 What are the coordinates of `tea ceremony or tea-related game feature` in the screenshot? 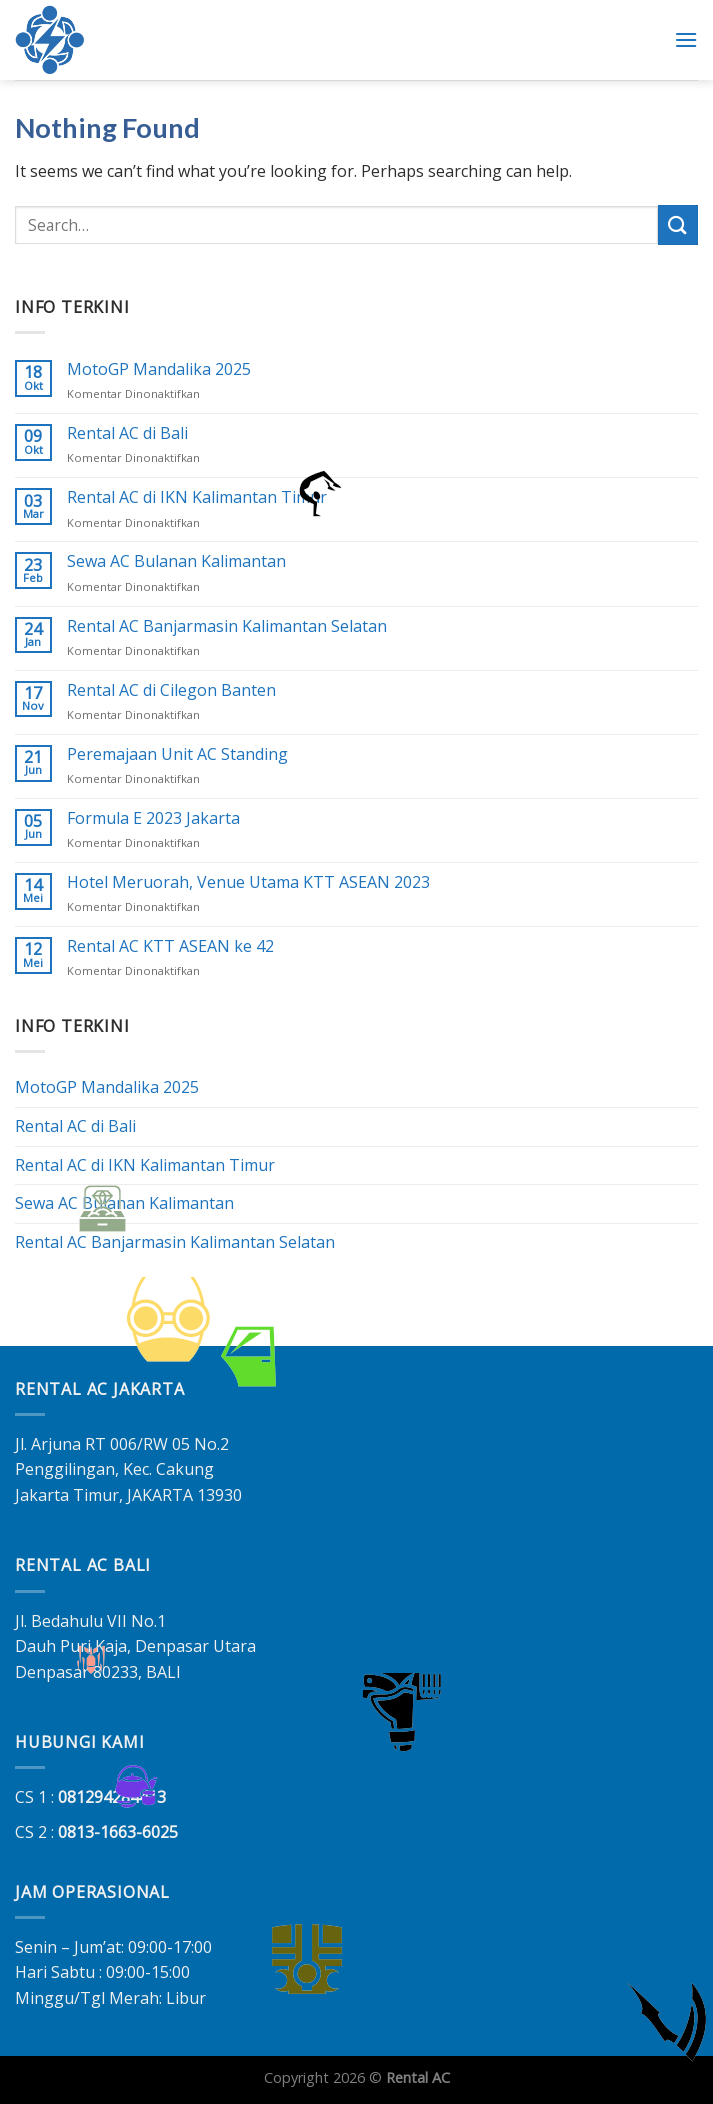 It's located at (136, 1786).